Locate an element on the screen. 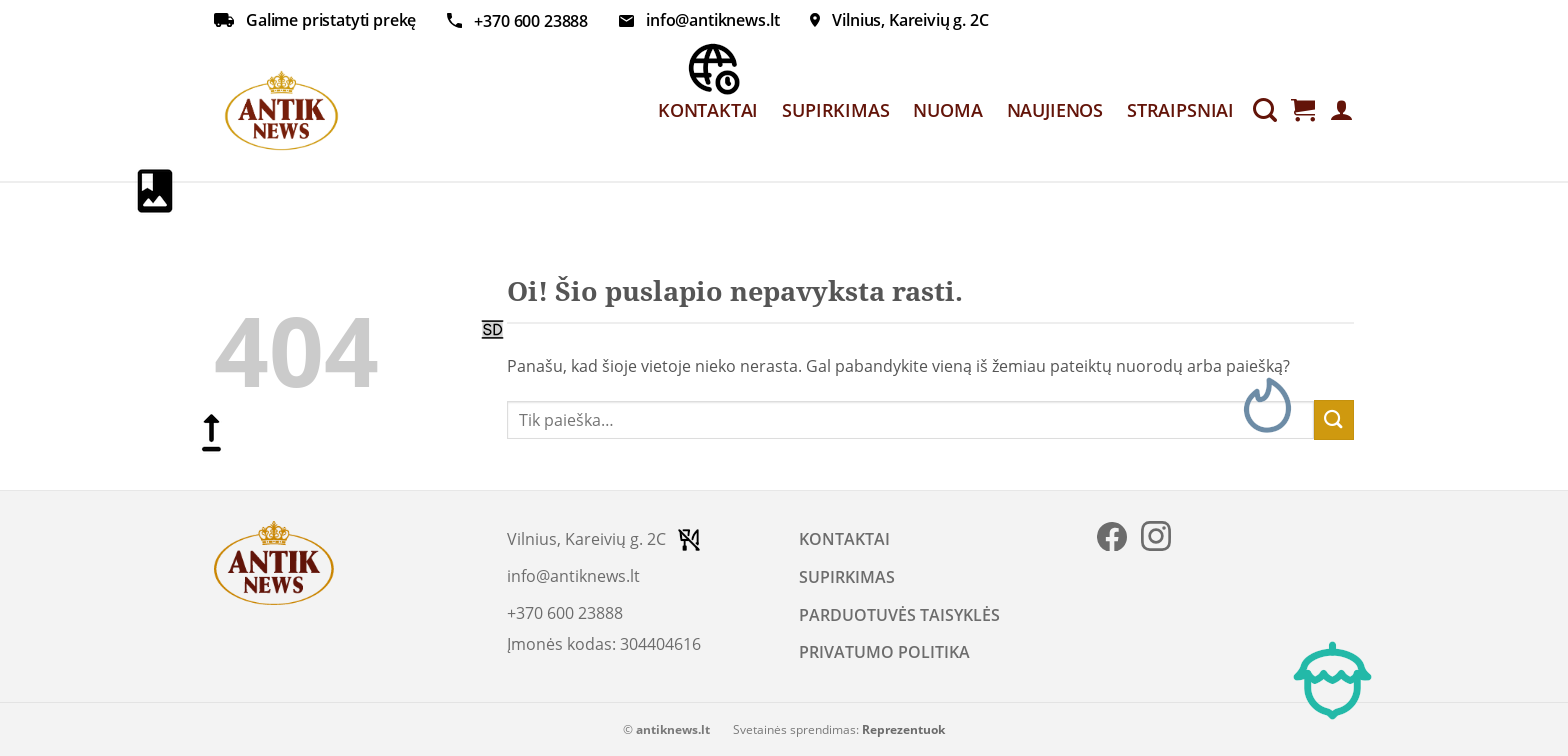  access settings or configuration options is located at coordinates (1332, 680).